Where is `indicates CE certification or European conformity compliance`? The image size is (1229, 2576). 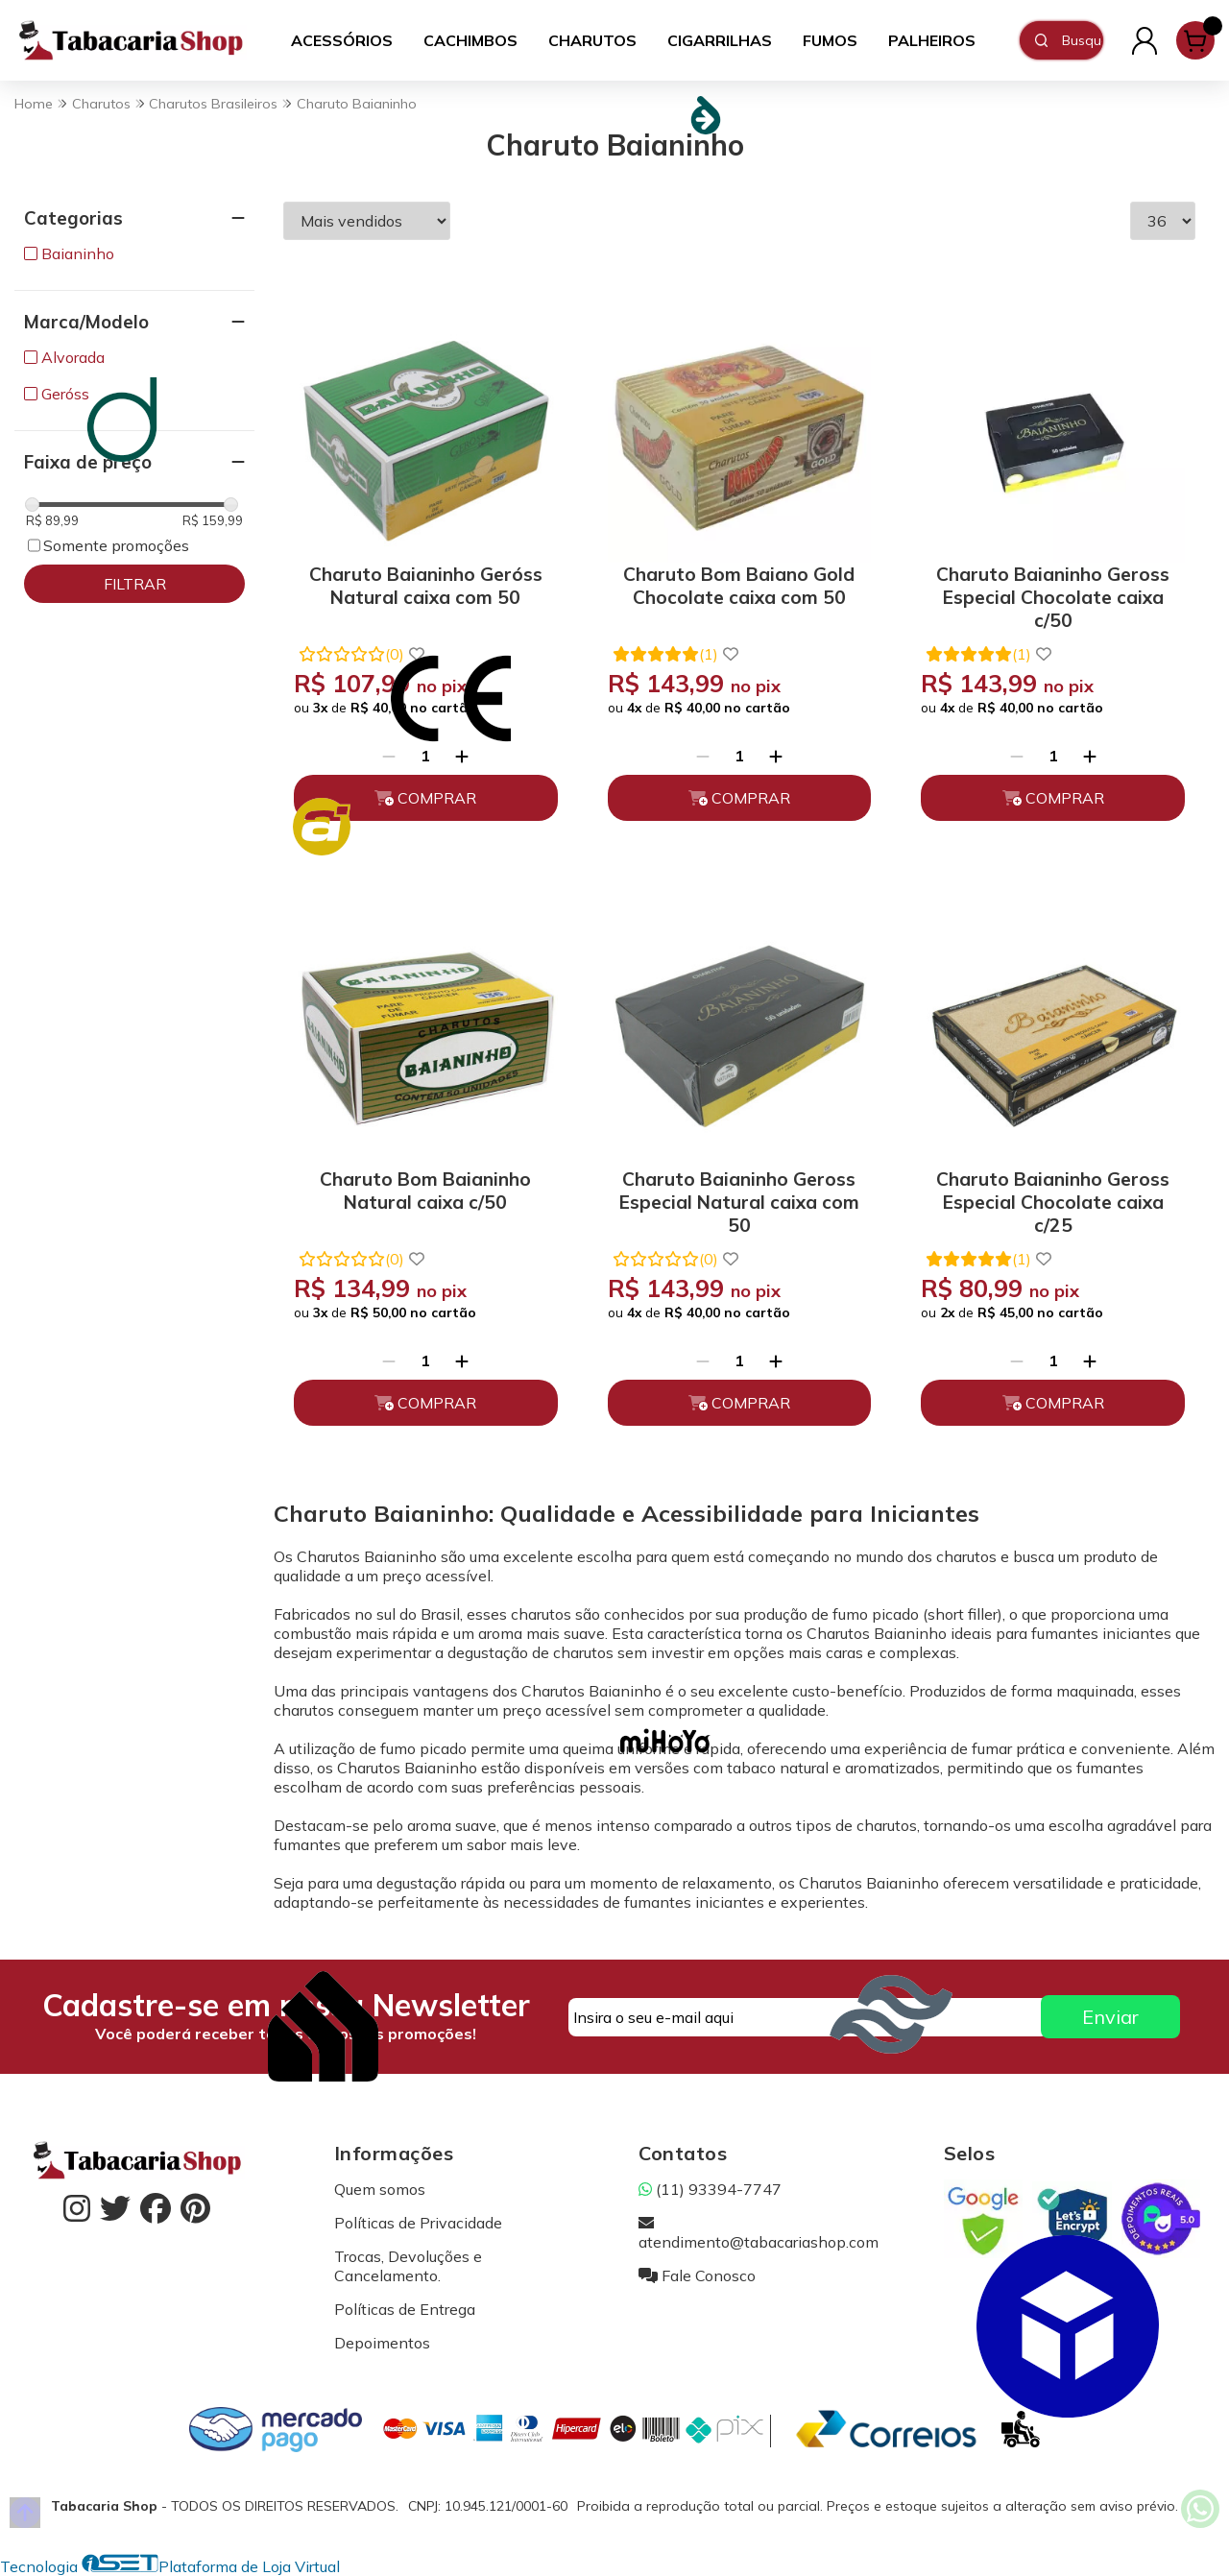 indicates CE certification or European conformity compliance is located at coordinates (450, 698).